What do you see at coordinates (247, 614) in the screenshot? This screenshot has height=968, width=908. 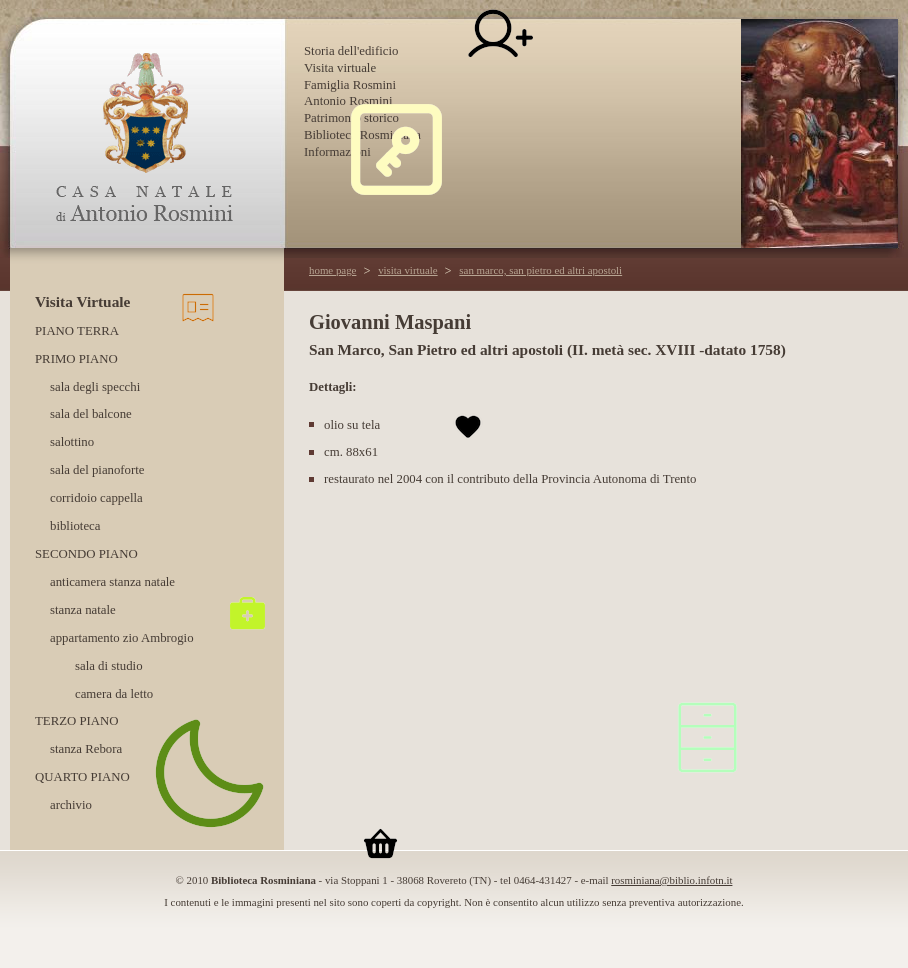 I see `access medical or health resources` at bounding box center [247, 614].